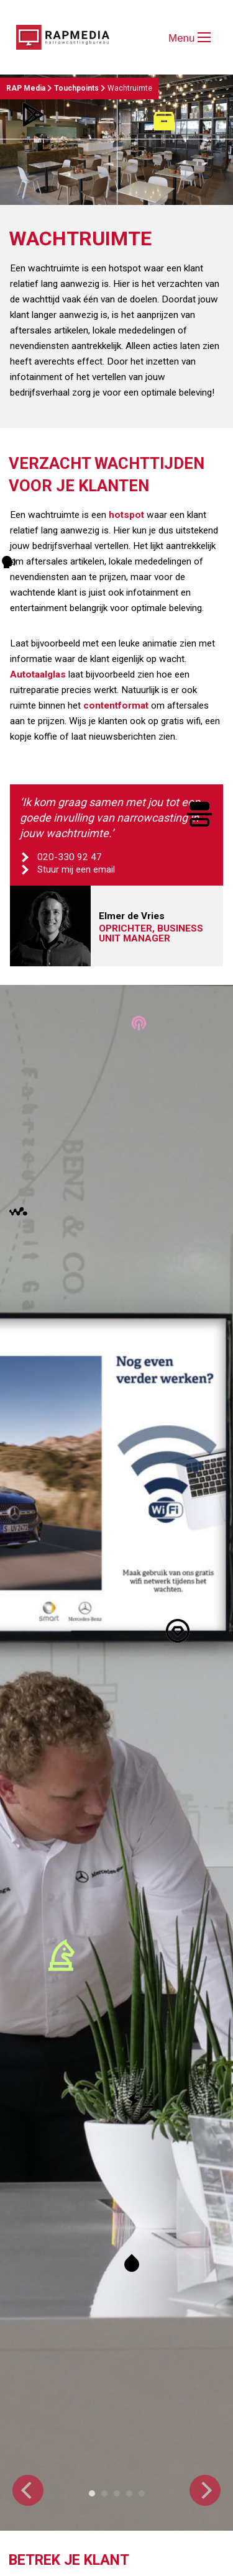 Image resolution: width=233 pixels, height=2576 pixels. I want to click on open hyper terminal application, so click(140, 2100).